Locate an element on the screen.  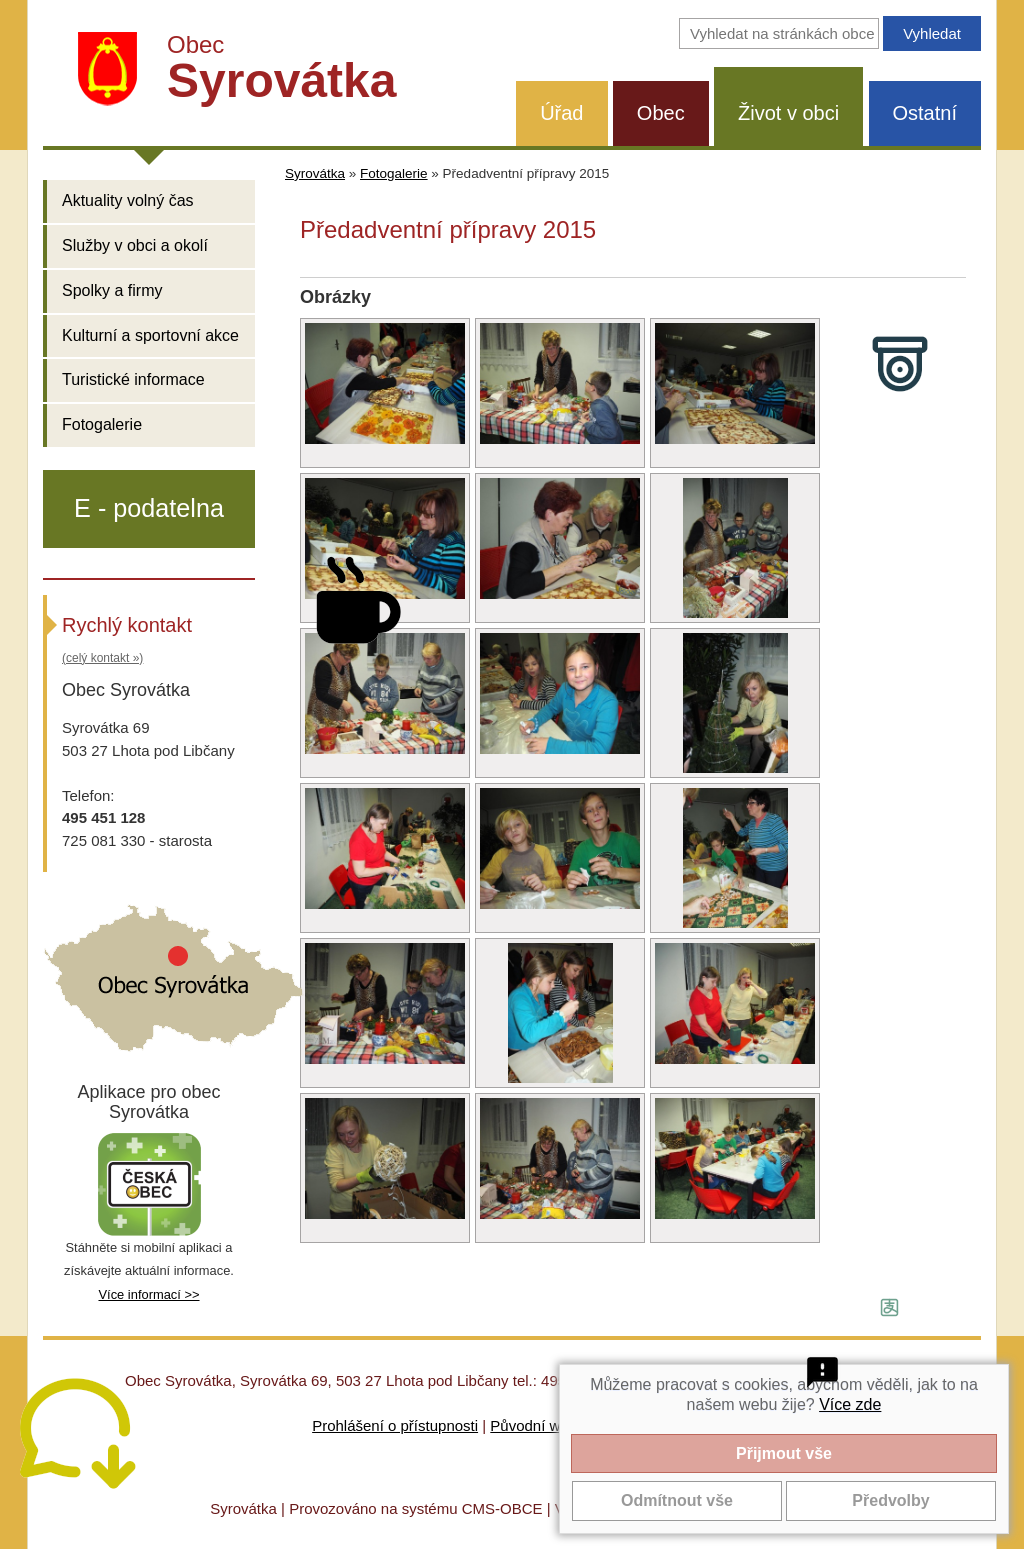
take a coffee break or pause timer is located at coordinates (353, 601).